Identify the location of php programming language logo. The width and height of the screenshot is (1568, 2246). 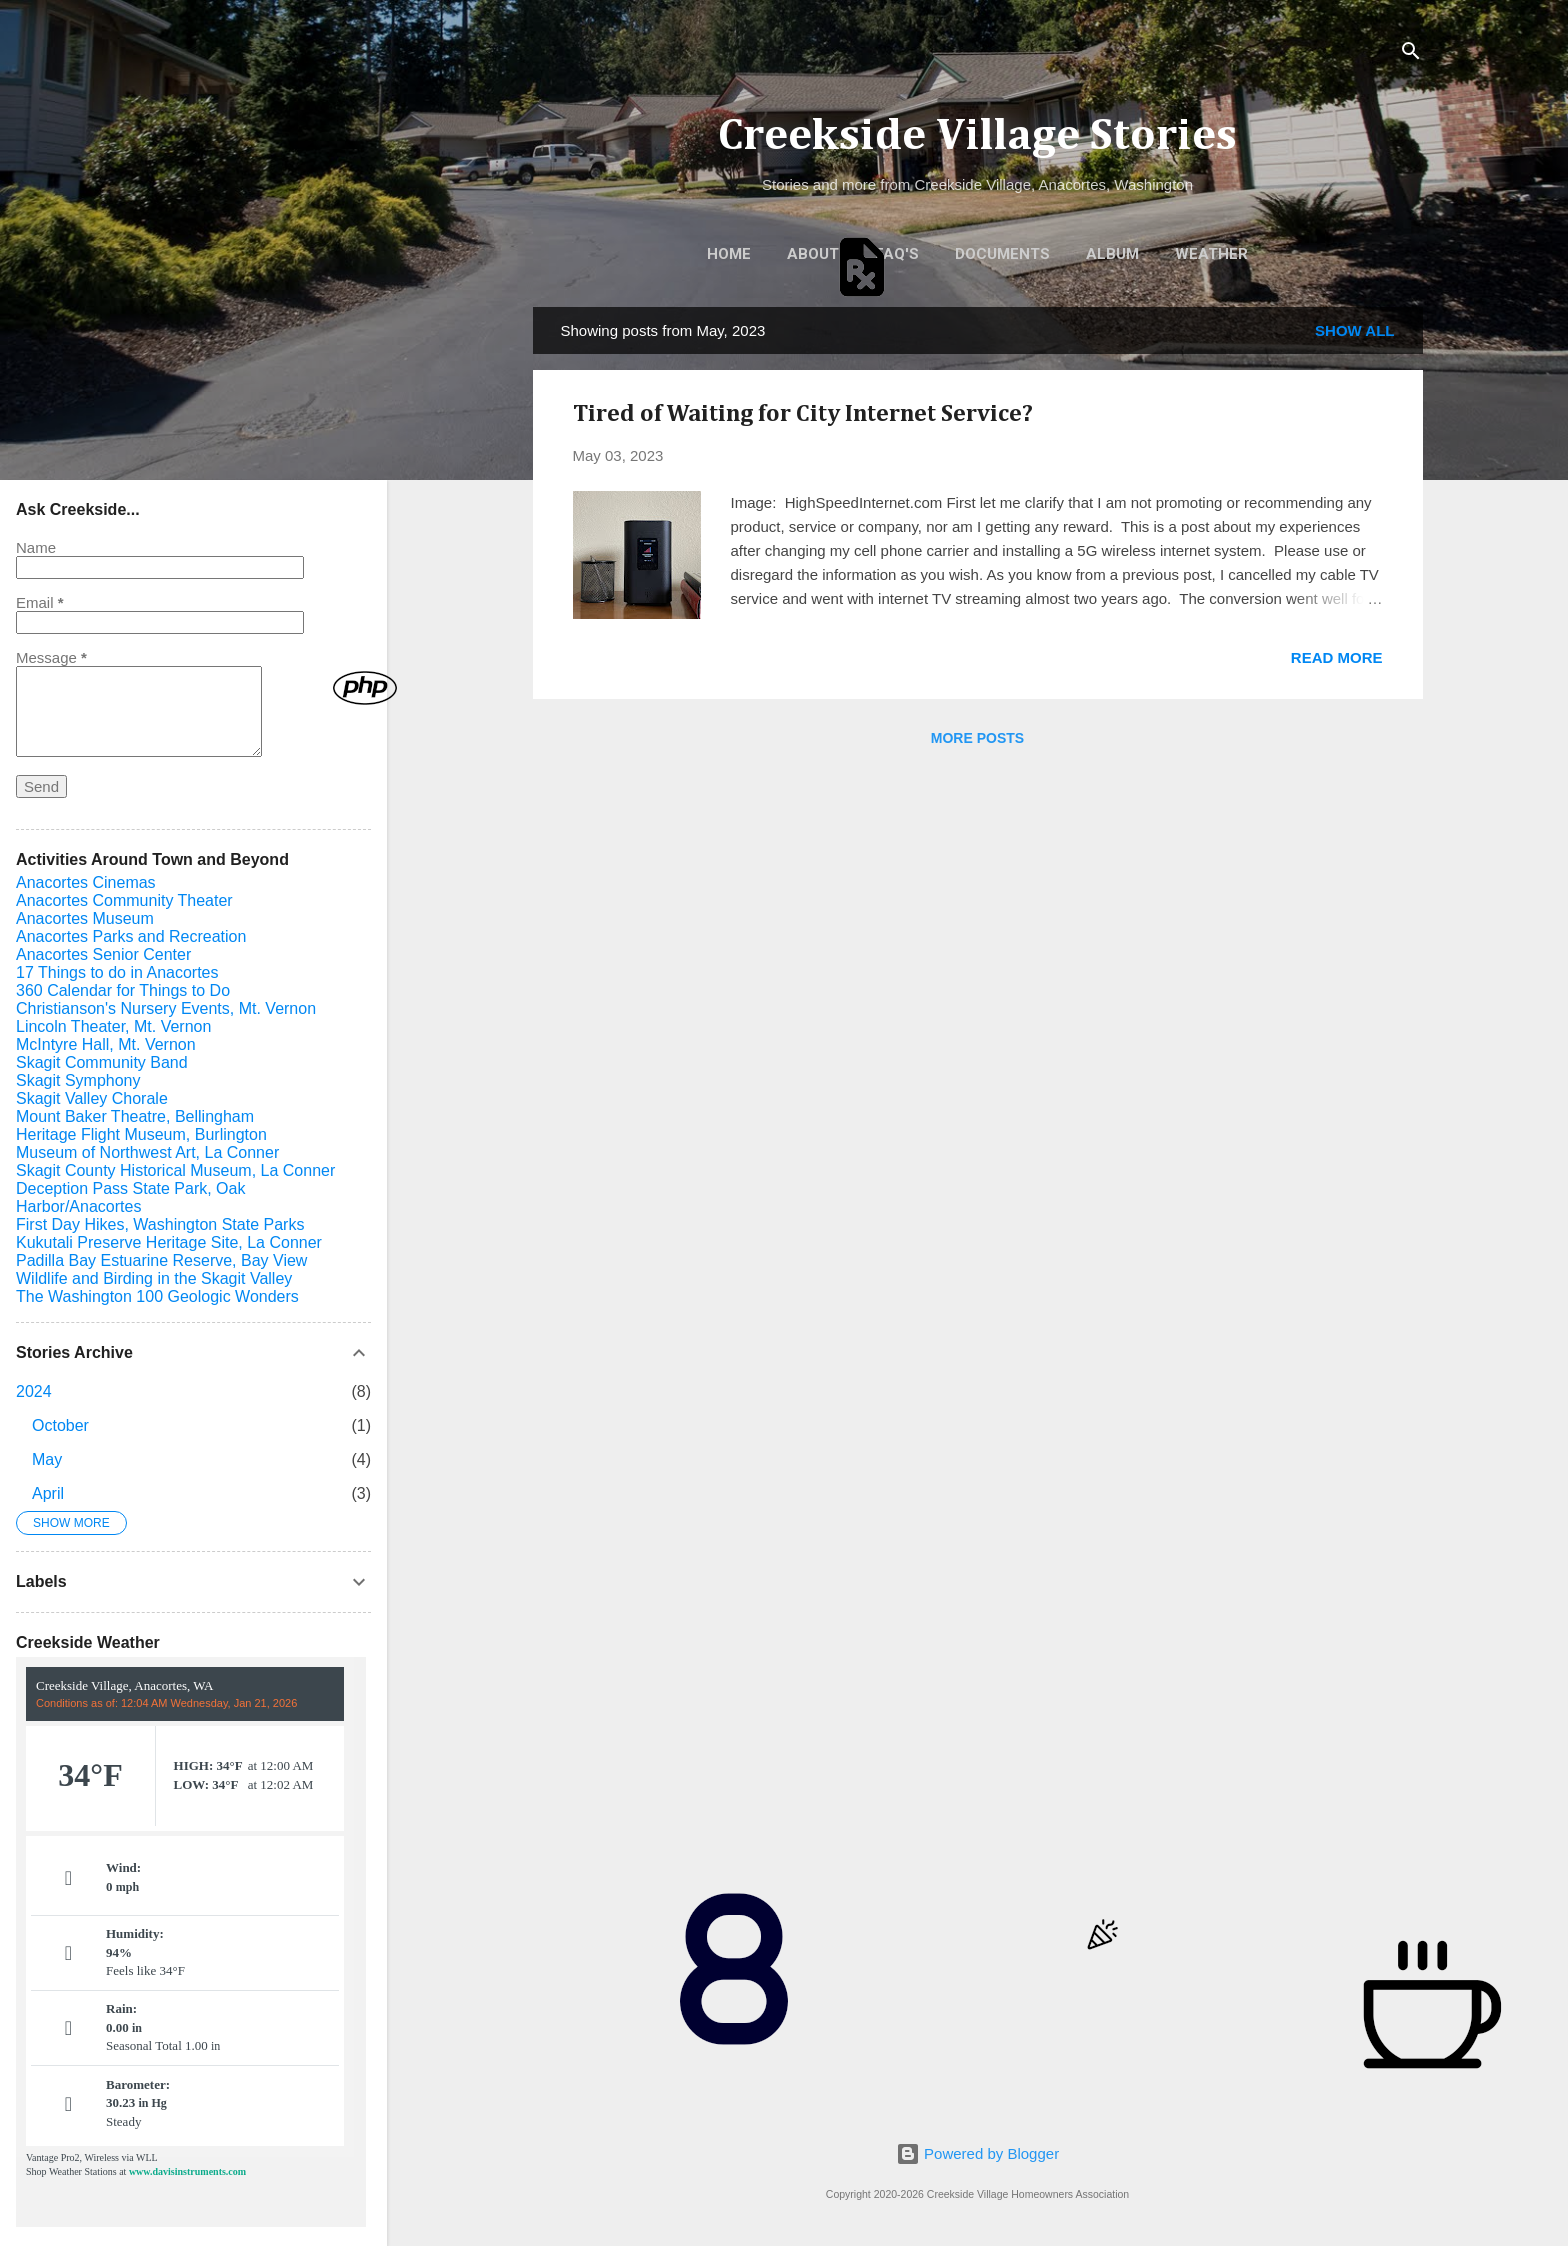
(365, 688).